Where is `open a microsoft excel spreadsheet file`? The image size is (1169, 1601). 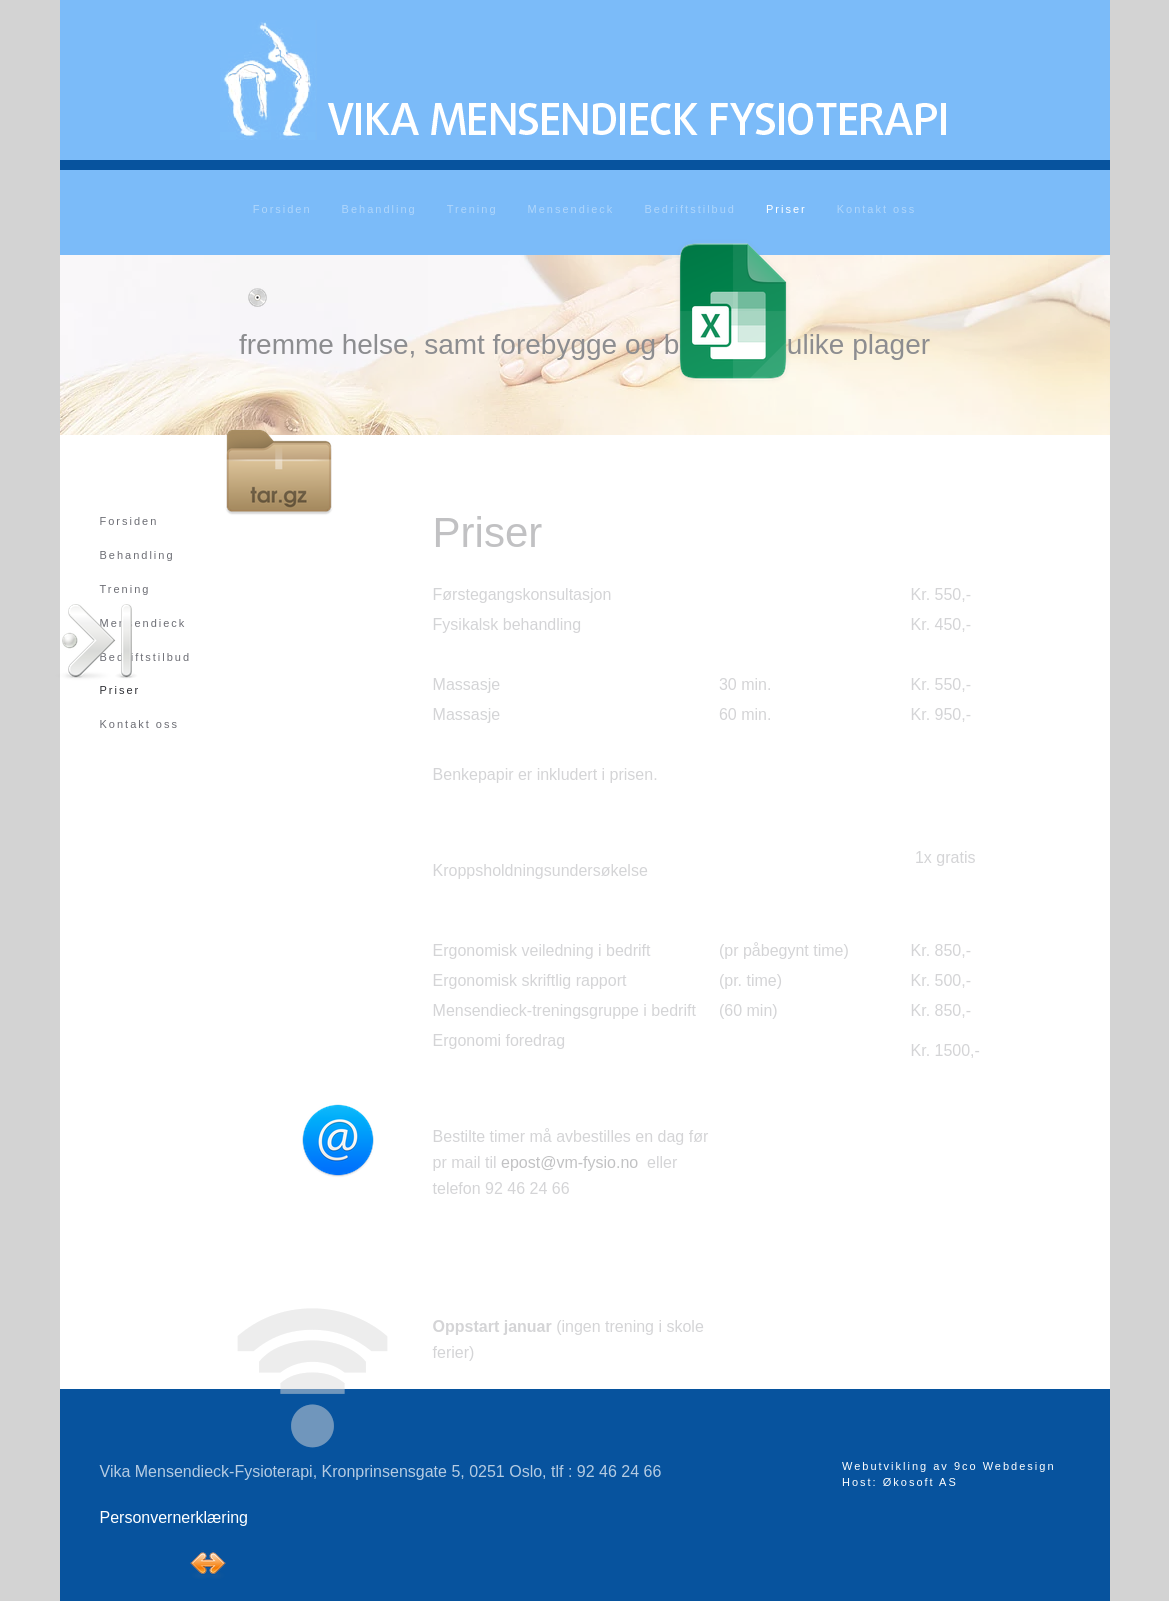
open a microsoft excel spreadsheet file is located at coordinates (733, 311).